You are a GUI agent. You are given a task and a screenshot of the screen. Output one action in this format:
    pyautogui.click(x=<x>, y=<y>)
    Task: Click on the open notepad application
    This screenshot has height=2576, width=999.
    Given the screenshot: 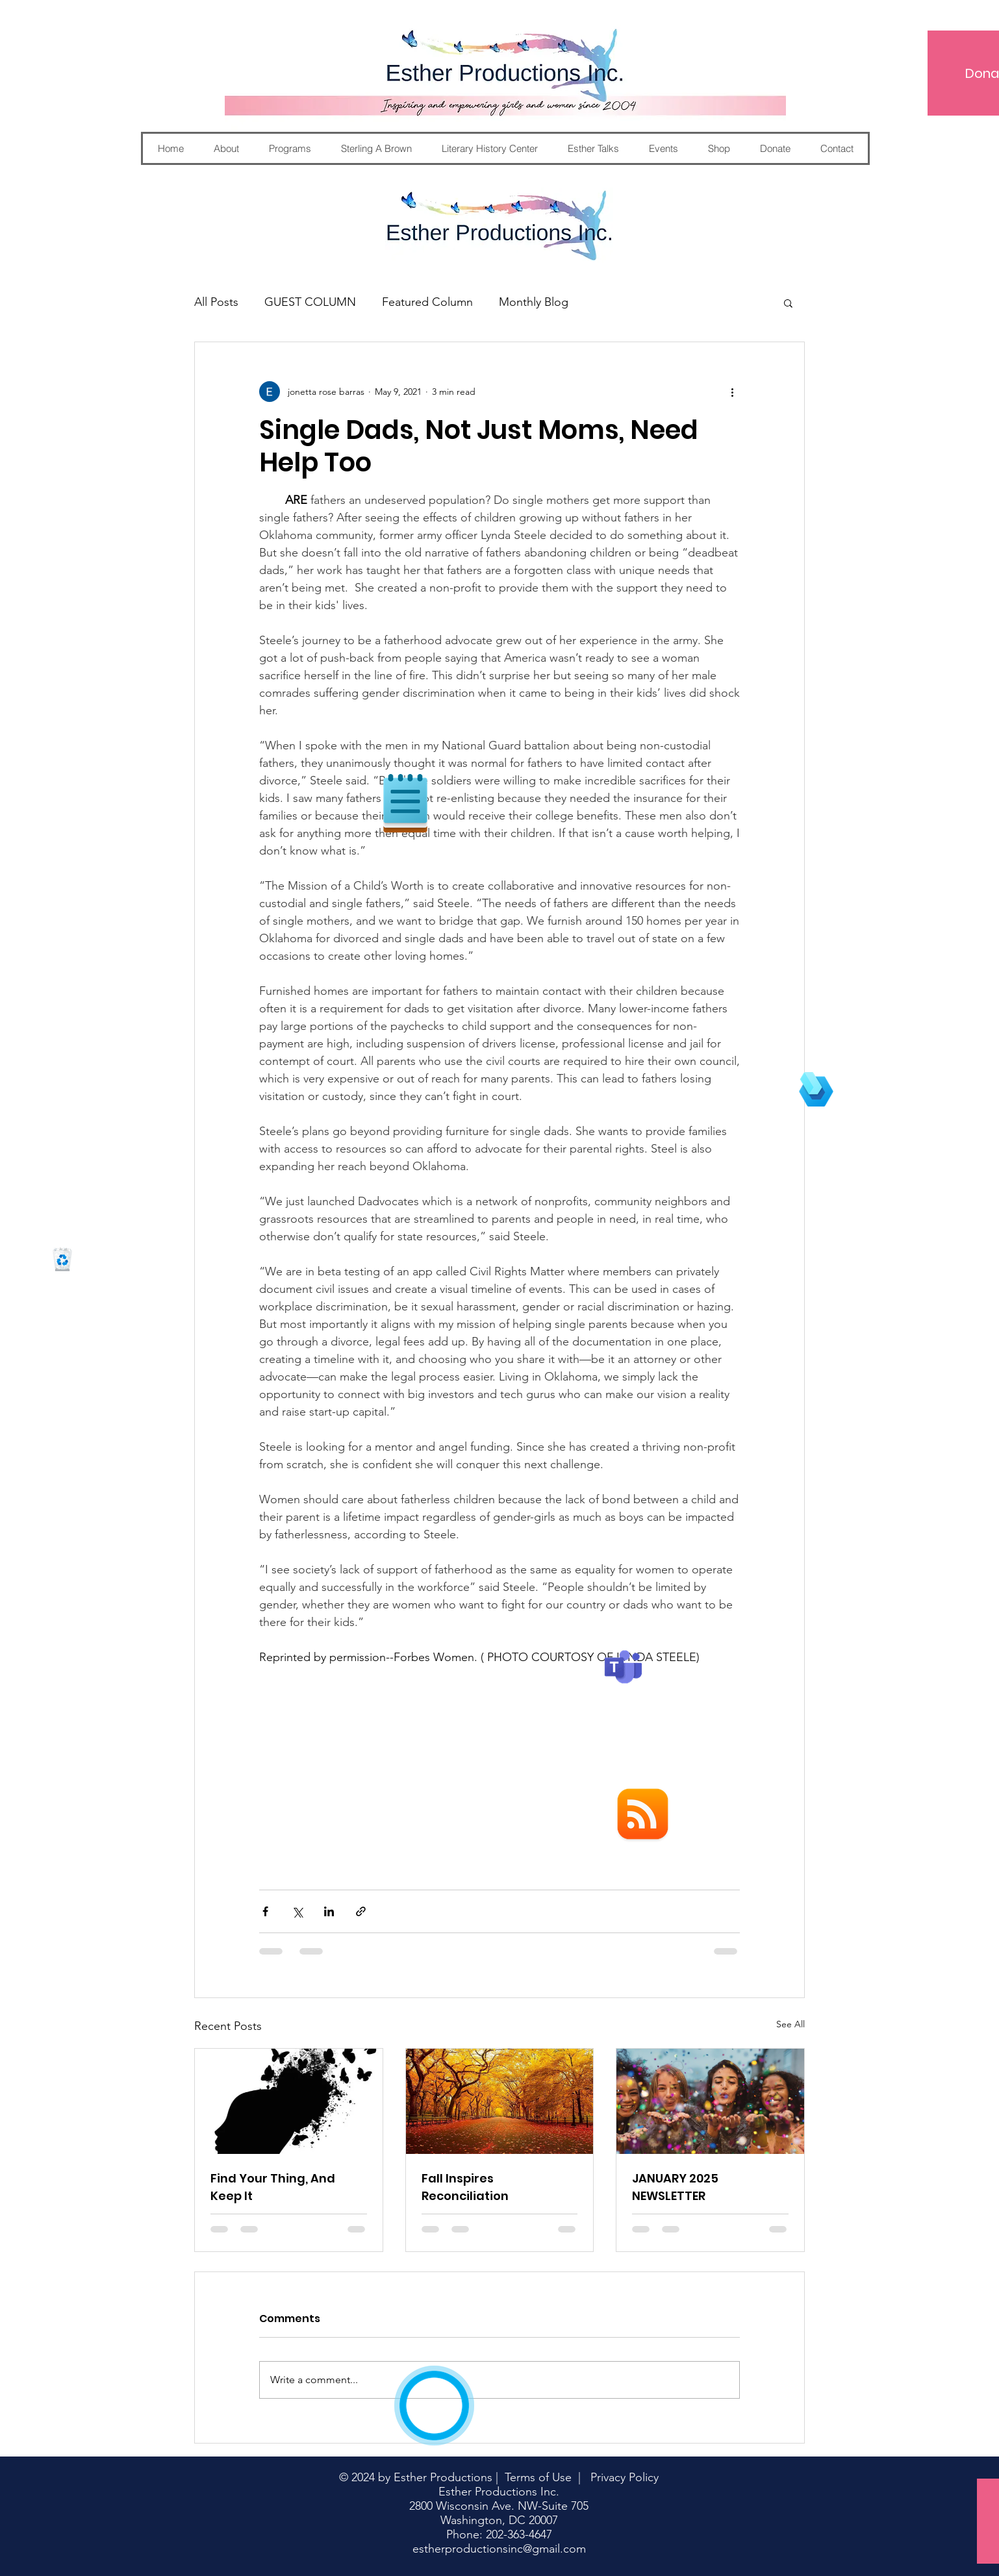 What is the action you would take?
    pyautogui.click(x=405, y=803)
    